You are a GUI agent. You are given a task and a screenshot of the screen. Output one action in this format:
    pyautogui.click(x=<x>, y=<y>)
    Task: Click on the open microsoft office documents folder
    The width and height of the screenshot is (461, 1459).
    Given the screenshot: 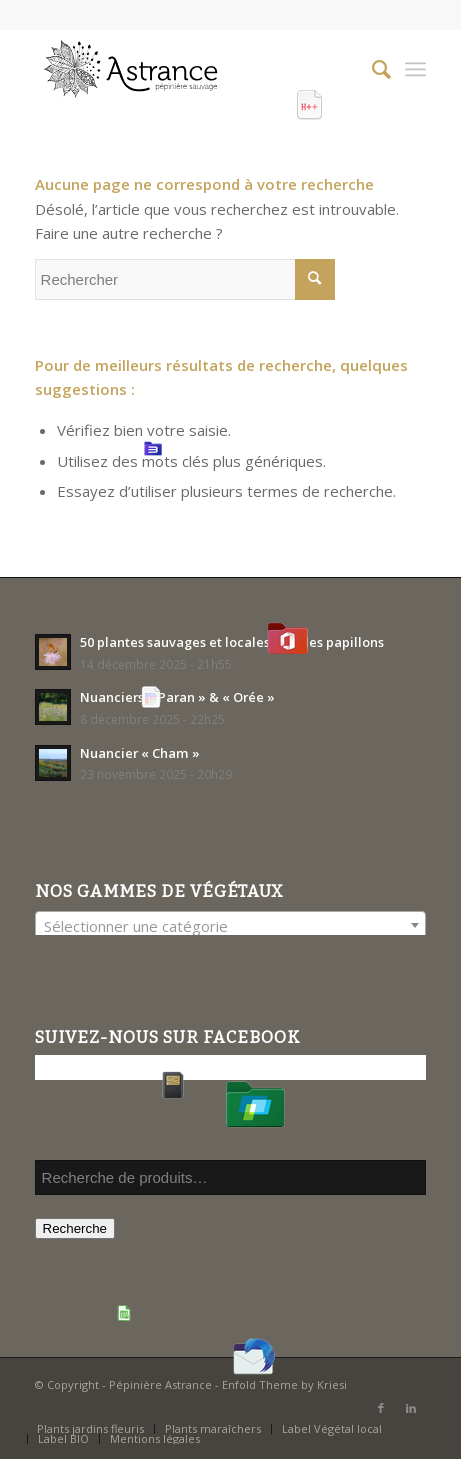 What is the action you would take?
    pyautogui.click(x=287, y=639)
    